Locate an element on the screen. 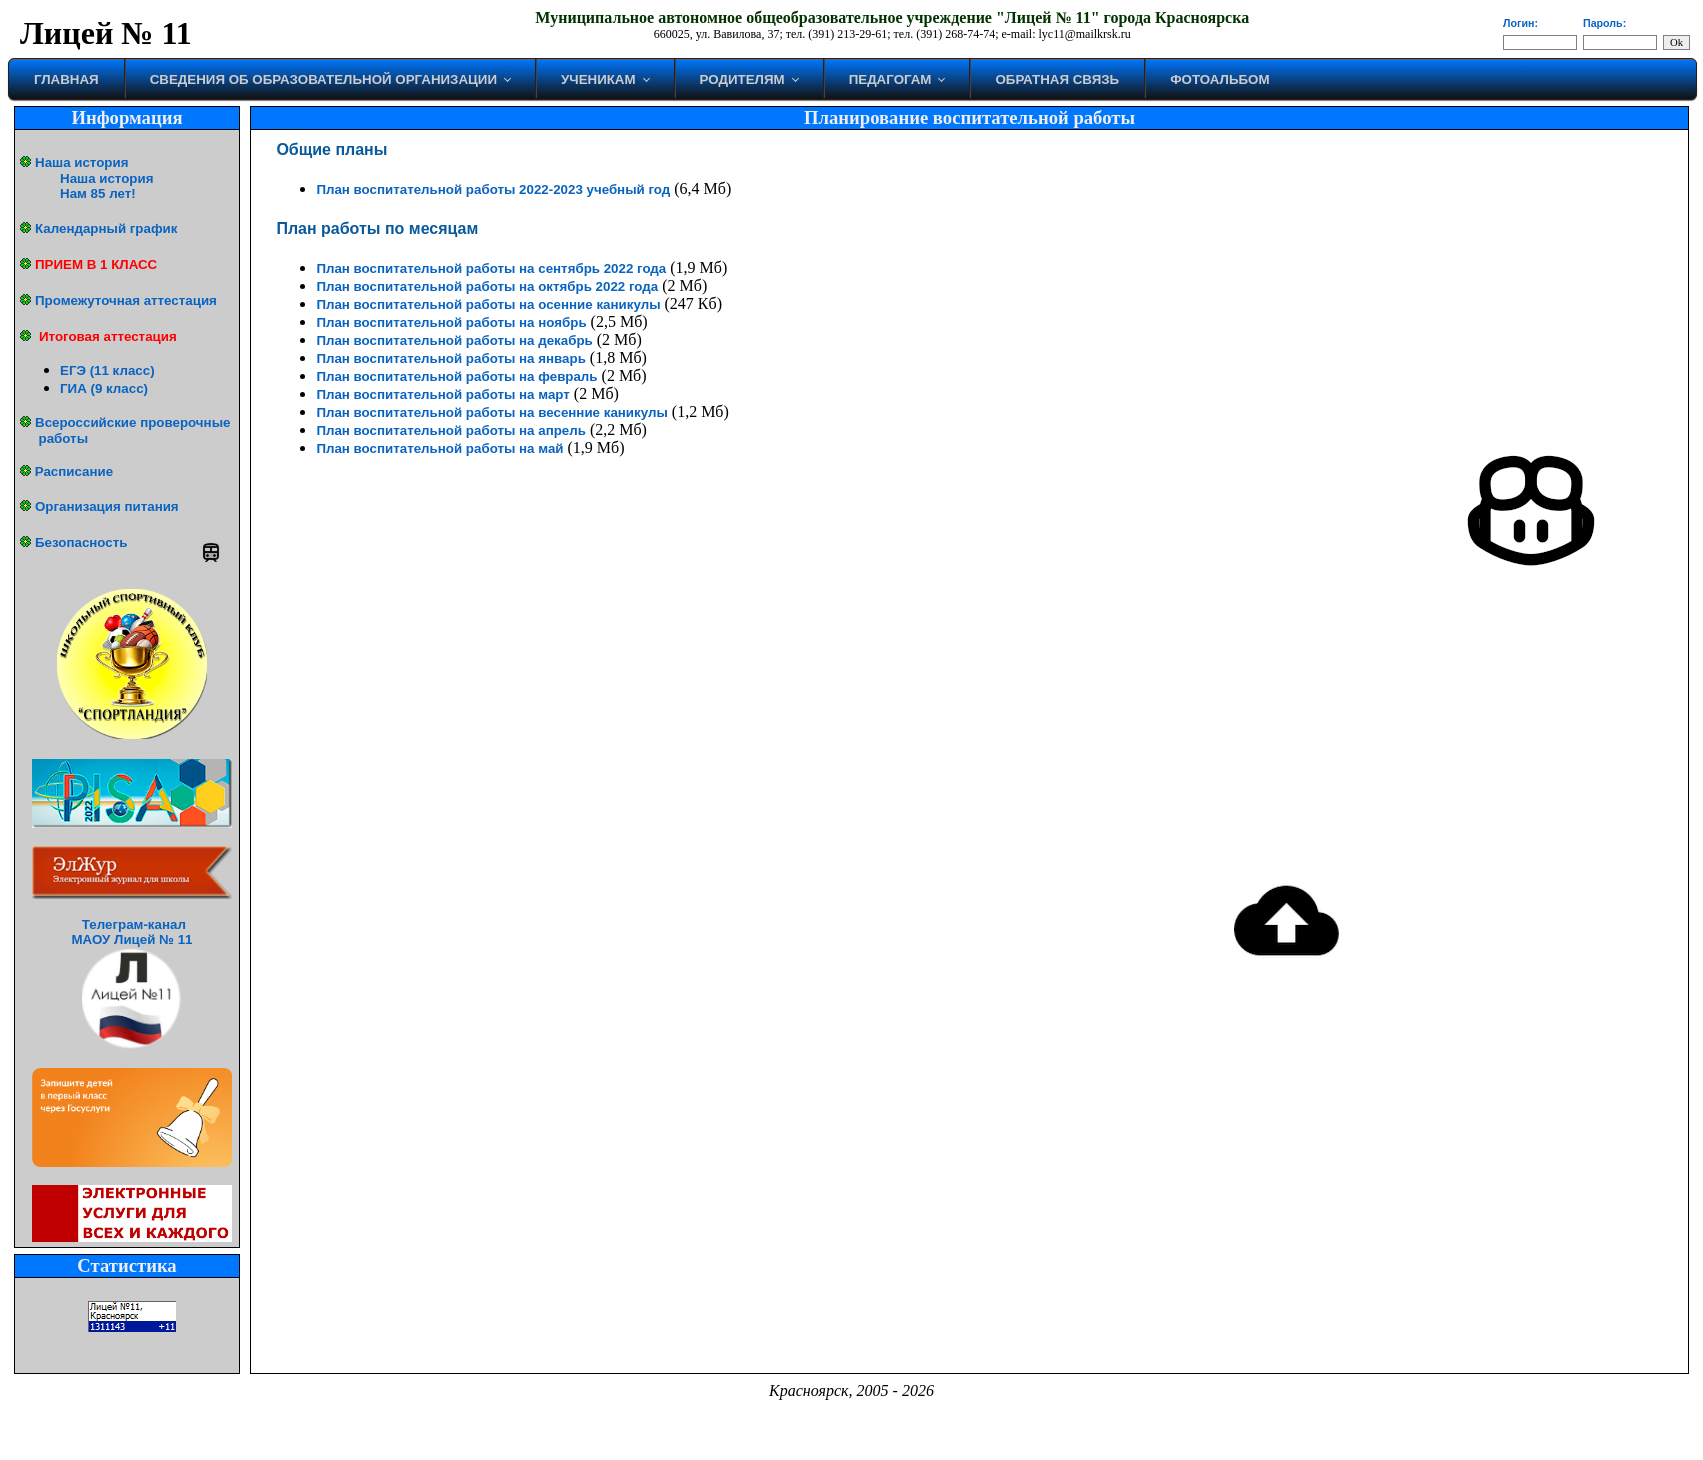 This screenshot has height=1460, width=1703. upload files to cloud storage is located at coordinates (1286, 920).